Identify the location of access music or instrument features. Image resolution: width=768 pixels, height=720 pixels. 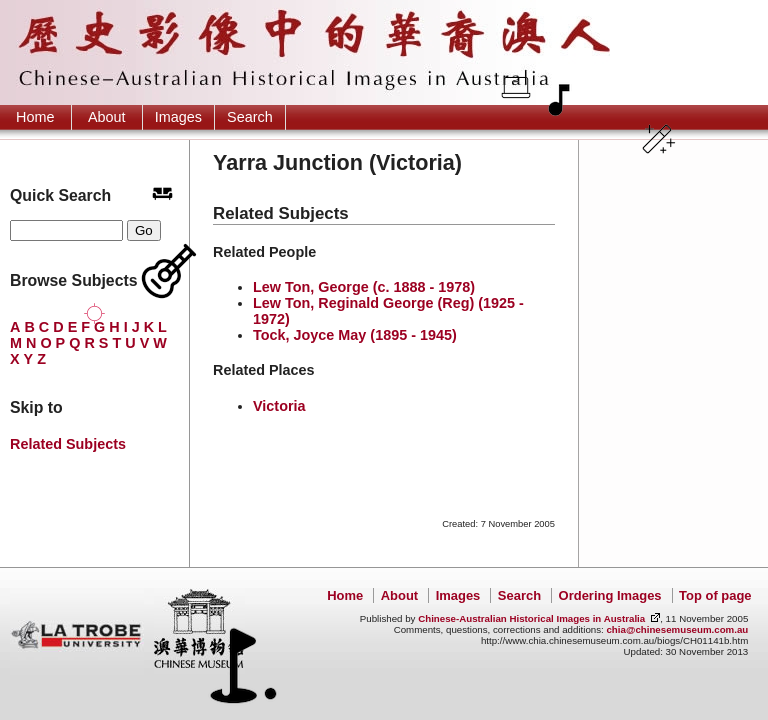
(168, 271).